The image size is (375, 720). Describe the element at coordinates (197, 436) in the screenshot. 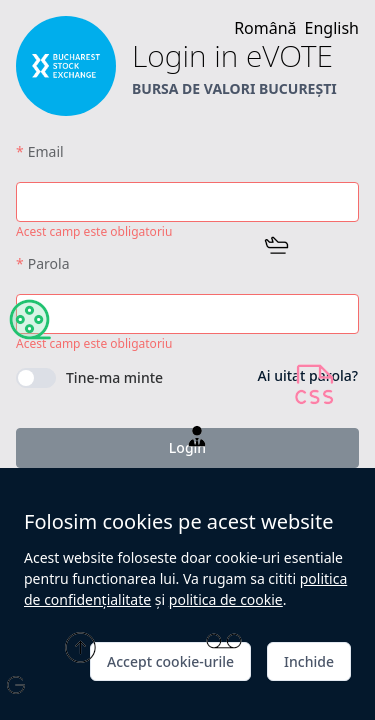

I see `view professional or business profile` at that location.